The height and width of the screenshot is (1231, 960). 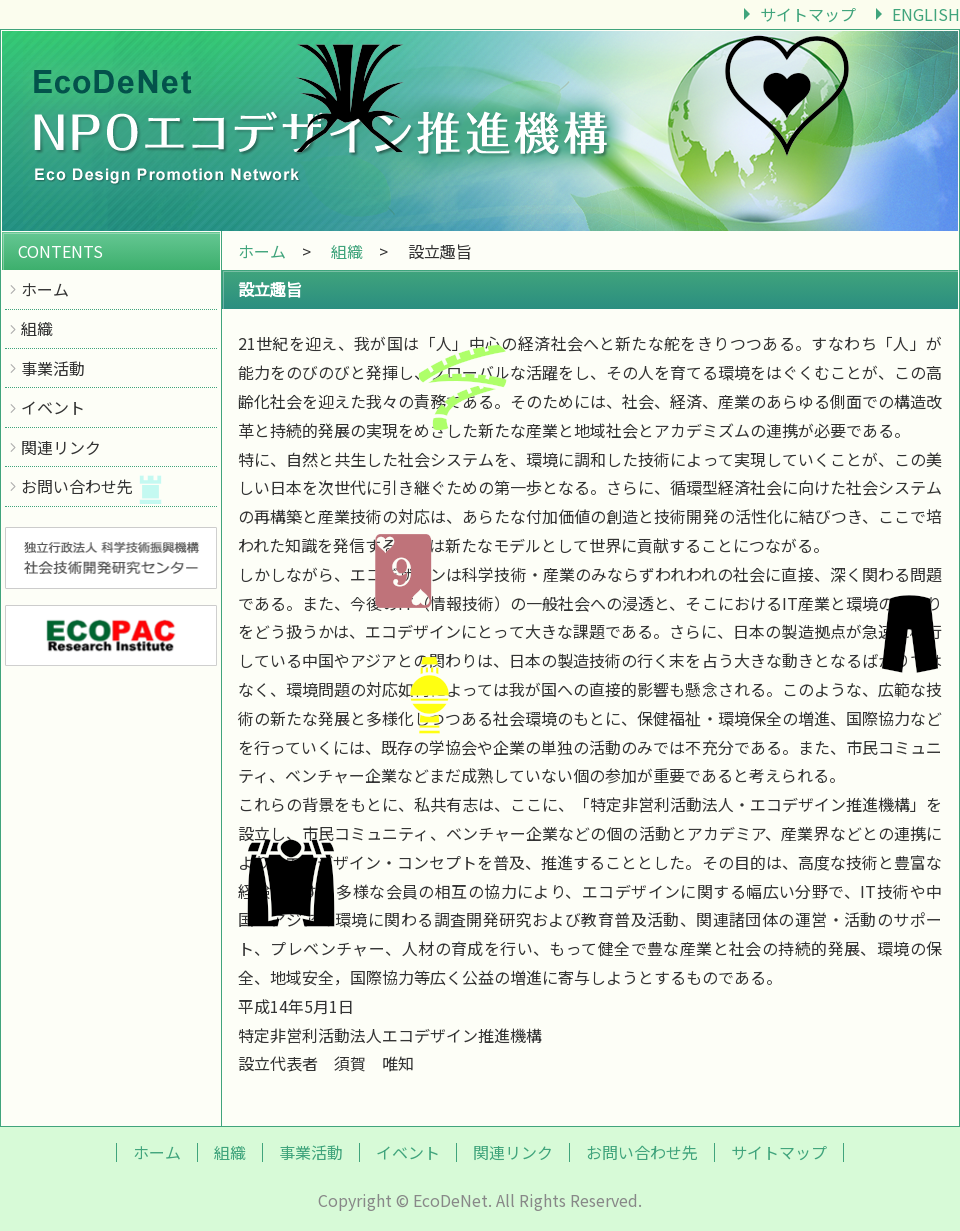 What do you see at coordinates (403, 571) in the screenshot?
I see `nine of hearts playing card` at bounding box center [403, 571].